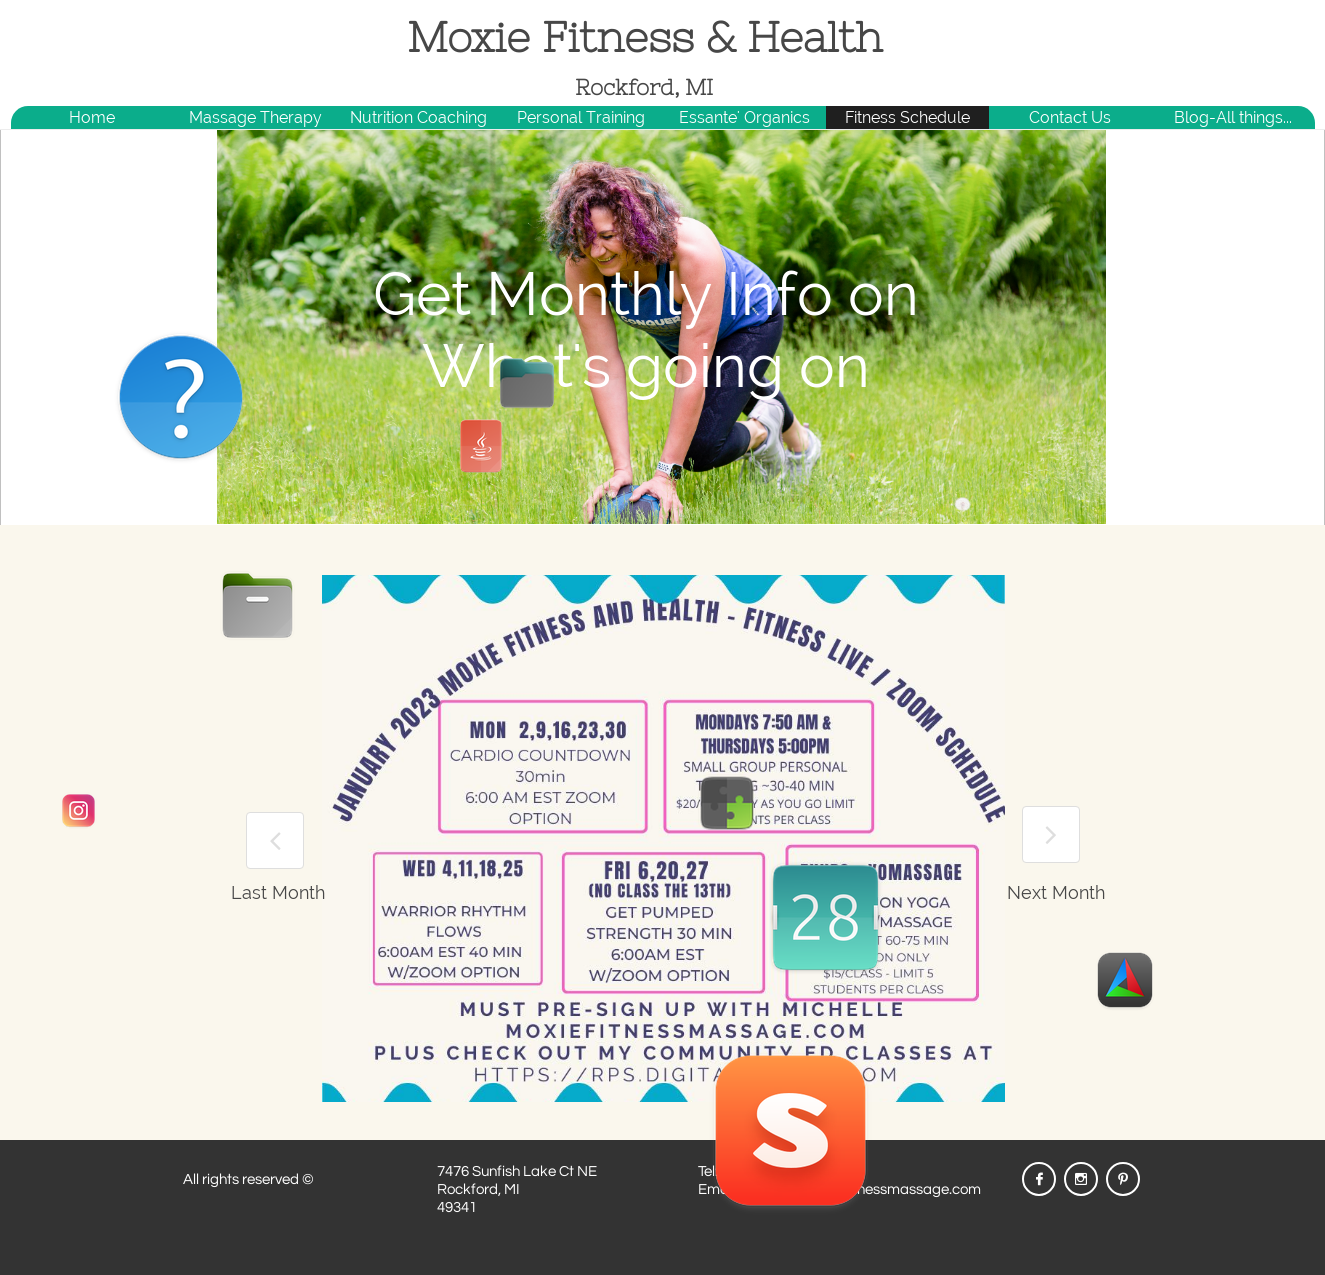 The image size is (1325, 1275). Describe the element at coordinates (727, 803) in the screenshot. I see `open extension manager app` at that location.